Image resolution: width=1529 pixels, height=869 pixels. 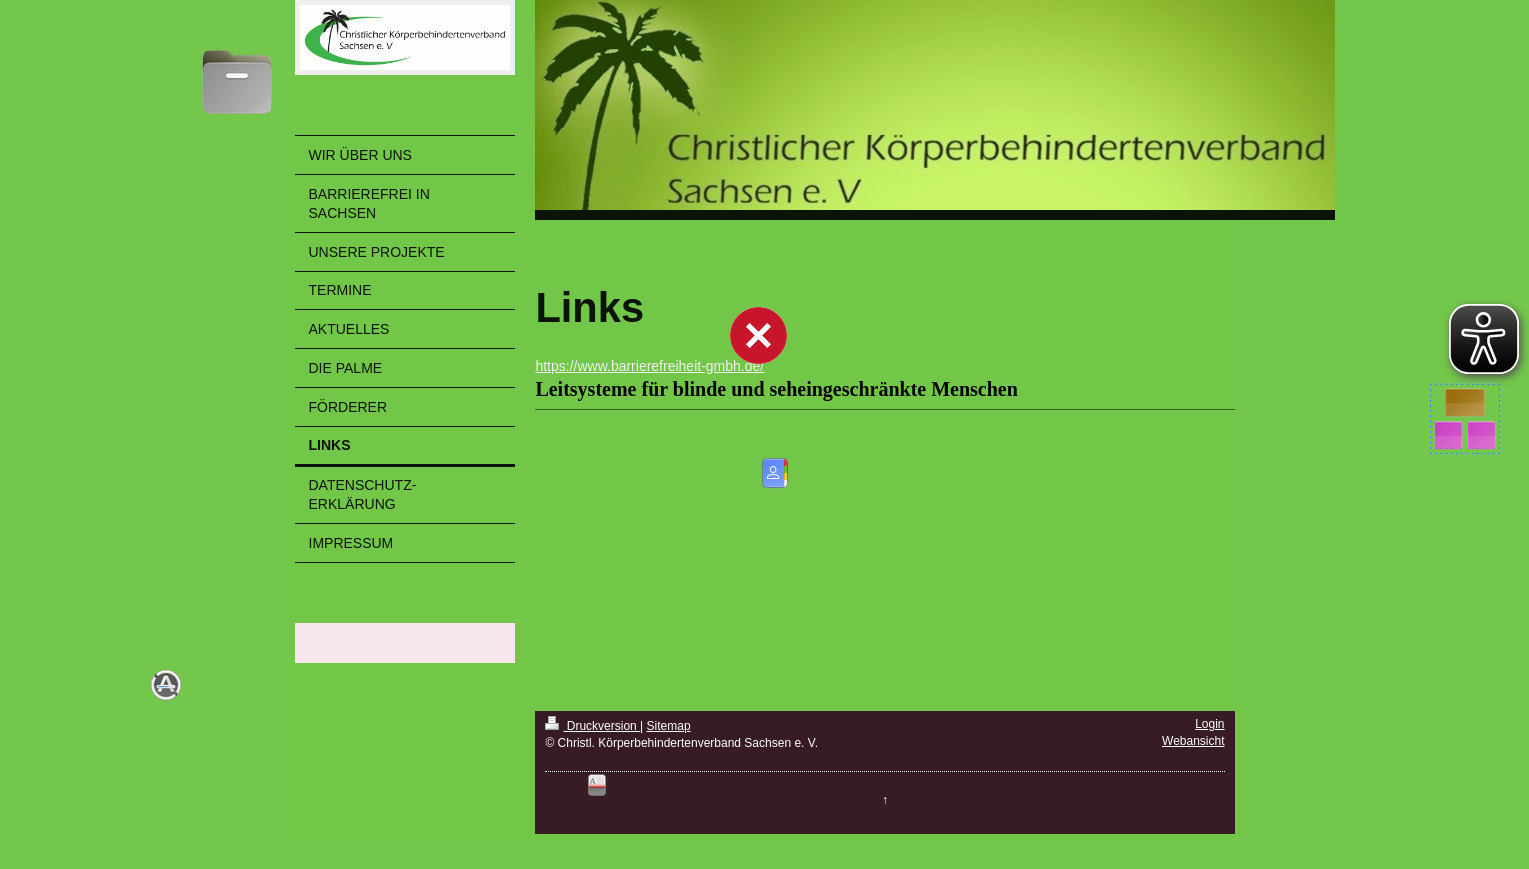 I want to click on open the files application, so click(x=237, y=82).